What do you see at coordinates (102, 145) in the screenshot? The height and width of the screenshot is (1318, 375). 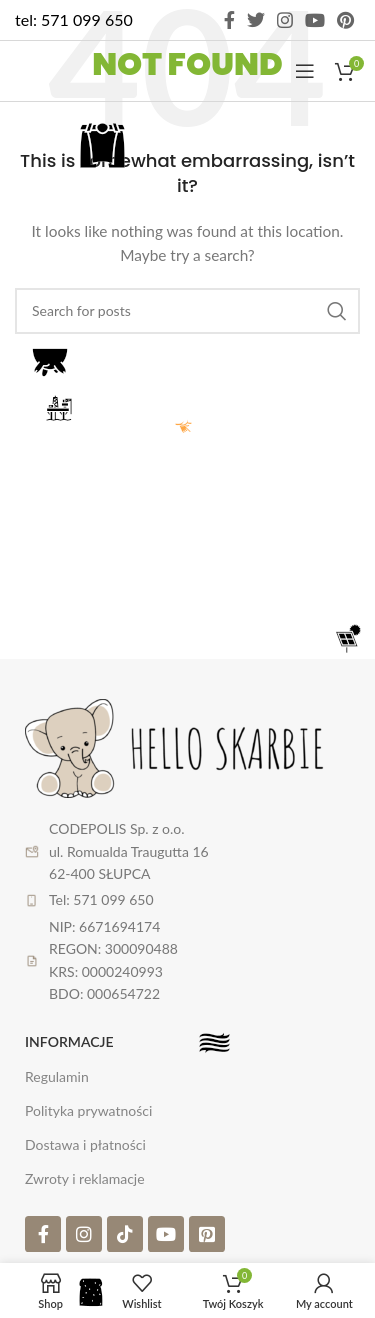 I see `equip basic armor or clothing item` at bounding box center [102, 145].